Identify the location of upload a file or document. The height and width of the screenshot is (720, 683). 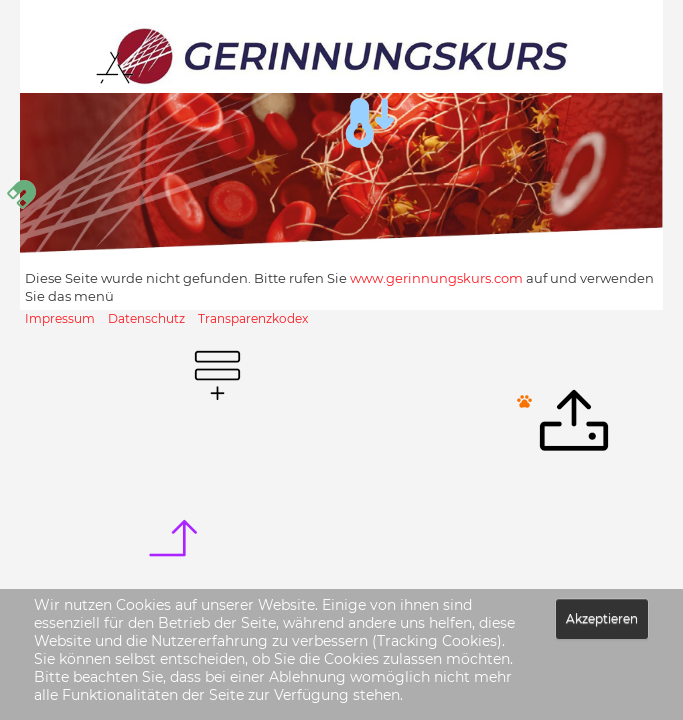
(574, 424).